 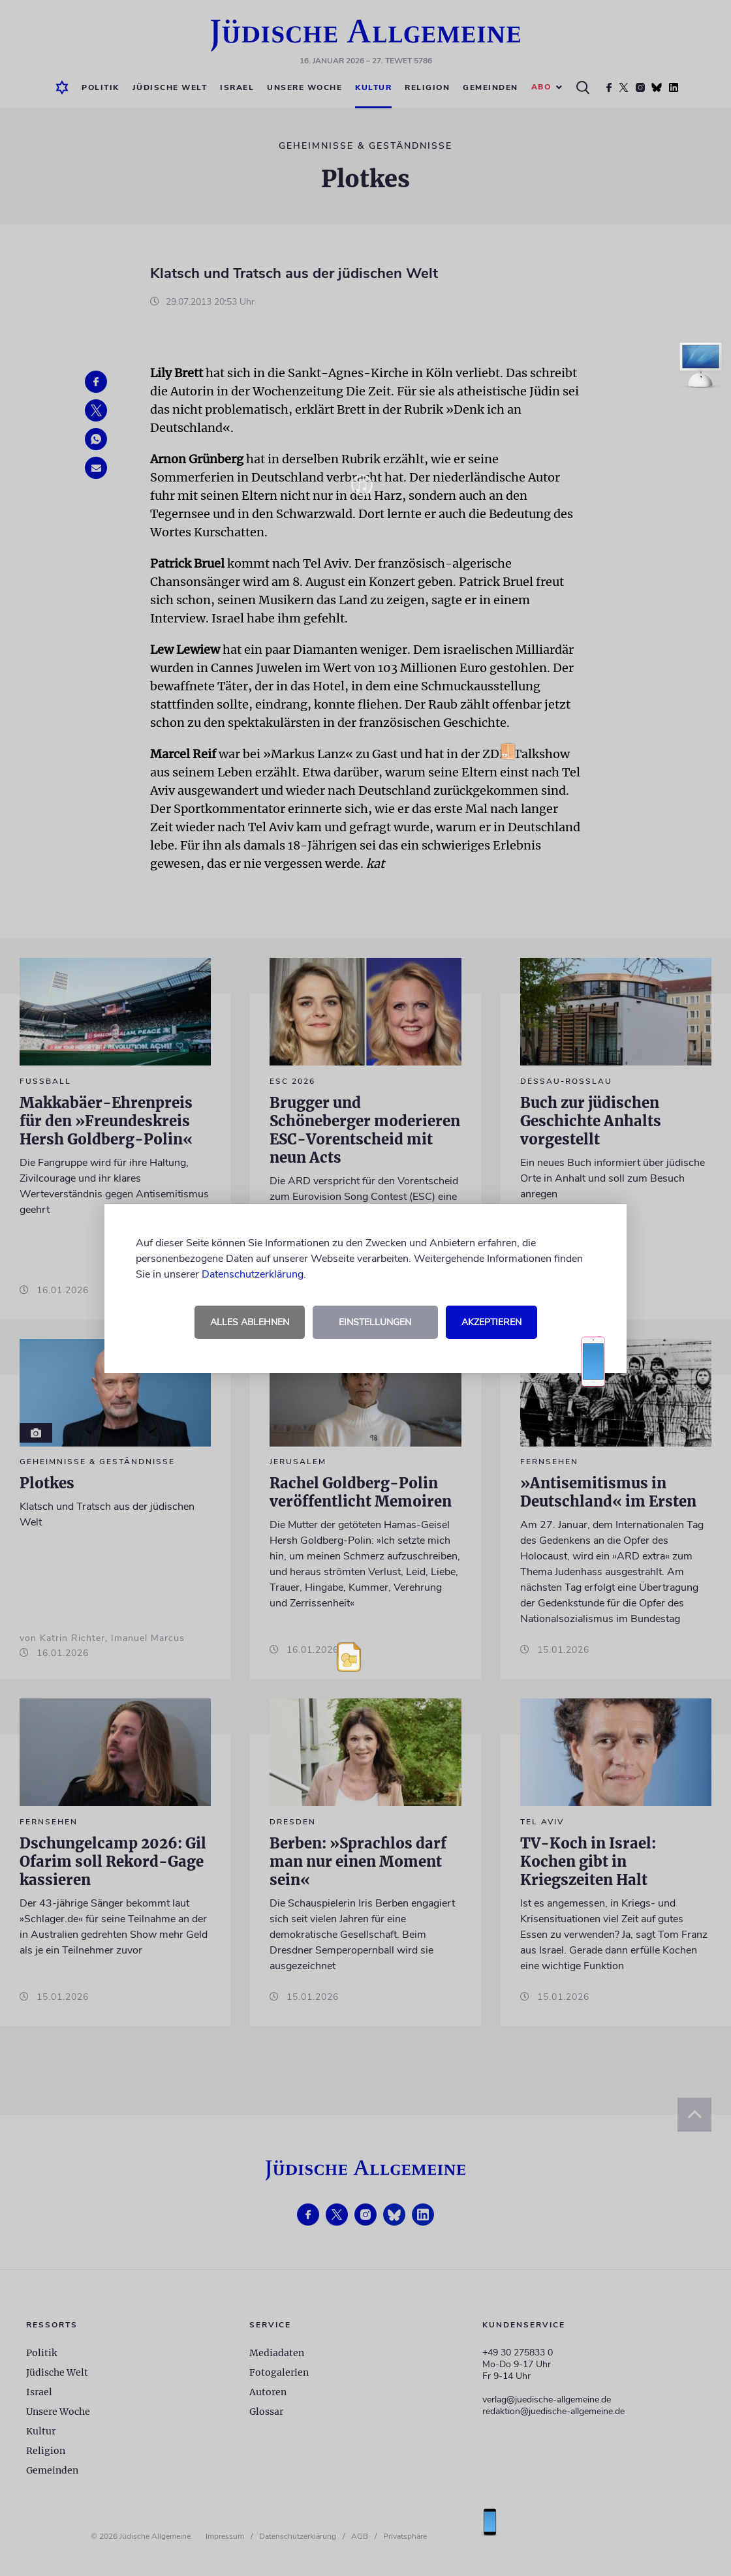 What do you see at coordinates (700, 362) in the screenshot?
I see `indicates an iMac G4 device in system settings` at bounding box center [700, 362].